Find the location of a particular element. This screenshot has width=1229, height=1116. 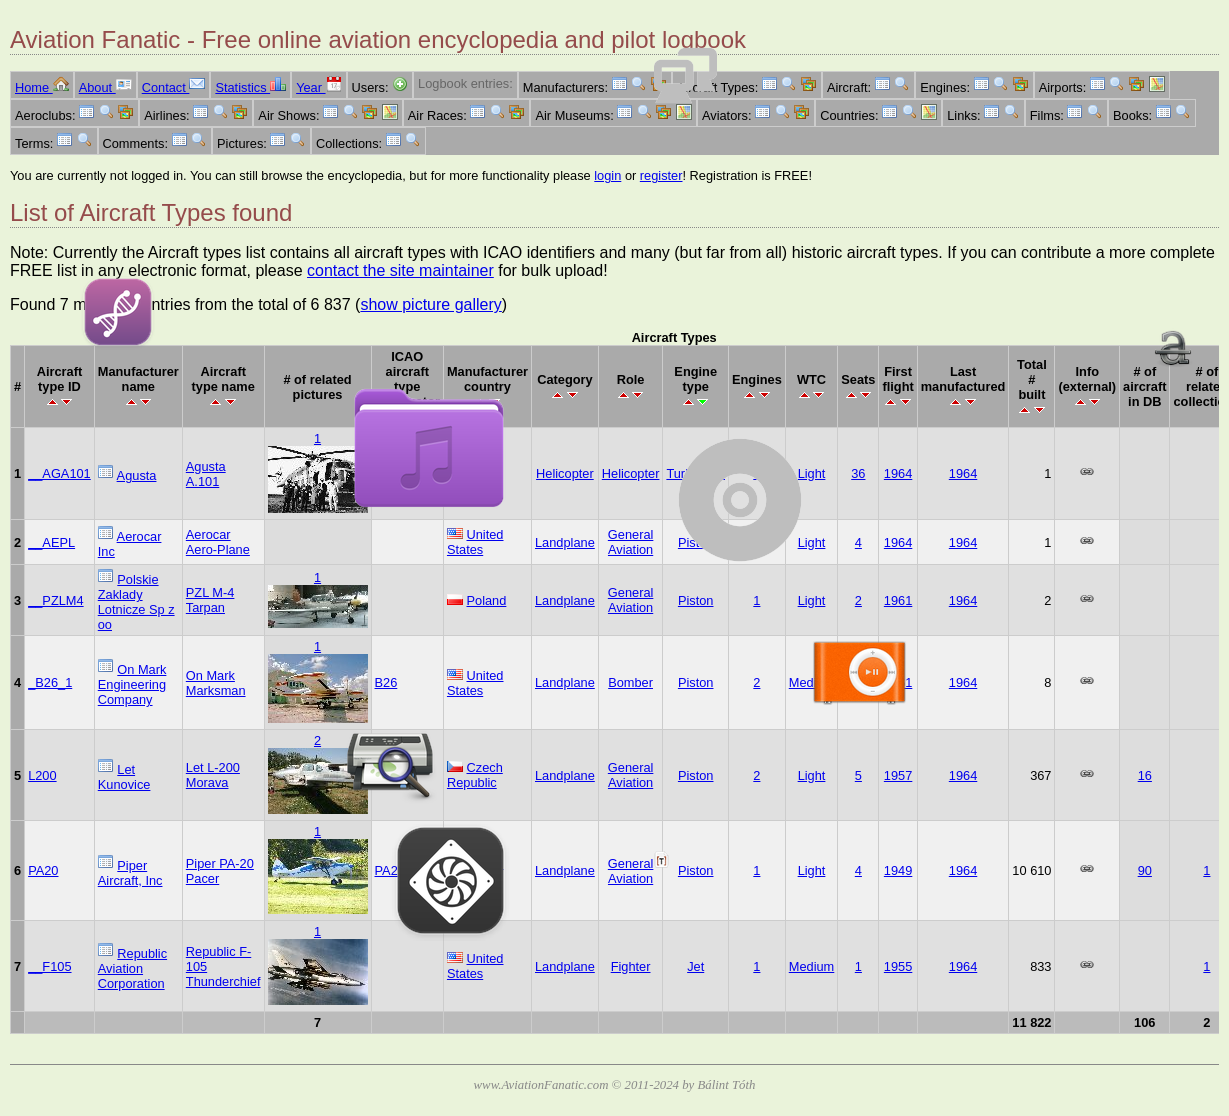

iPod shuffle device connected is located at coordinates (859, 655).